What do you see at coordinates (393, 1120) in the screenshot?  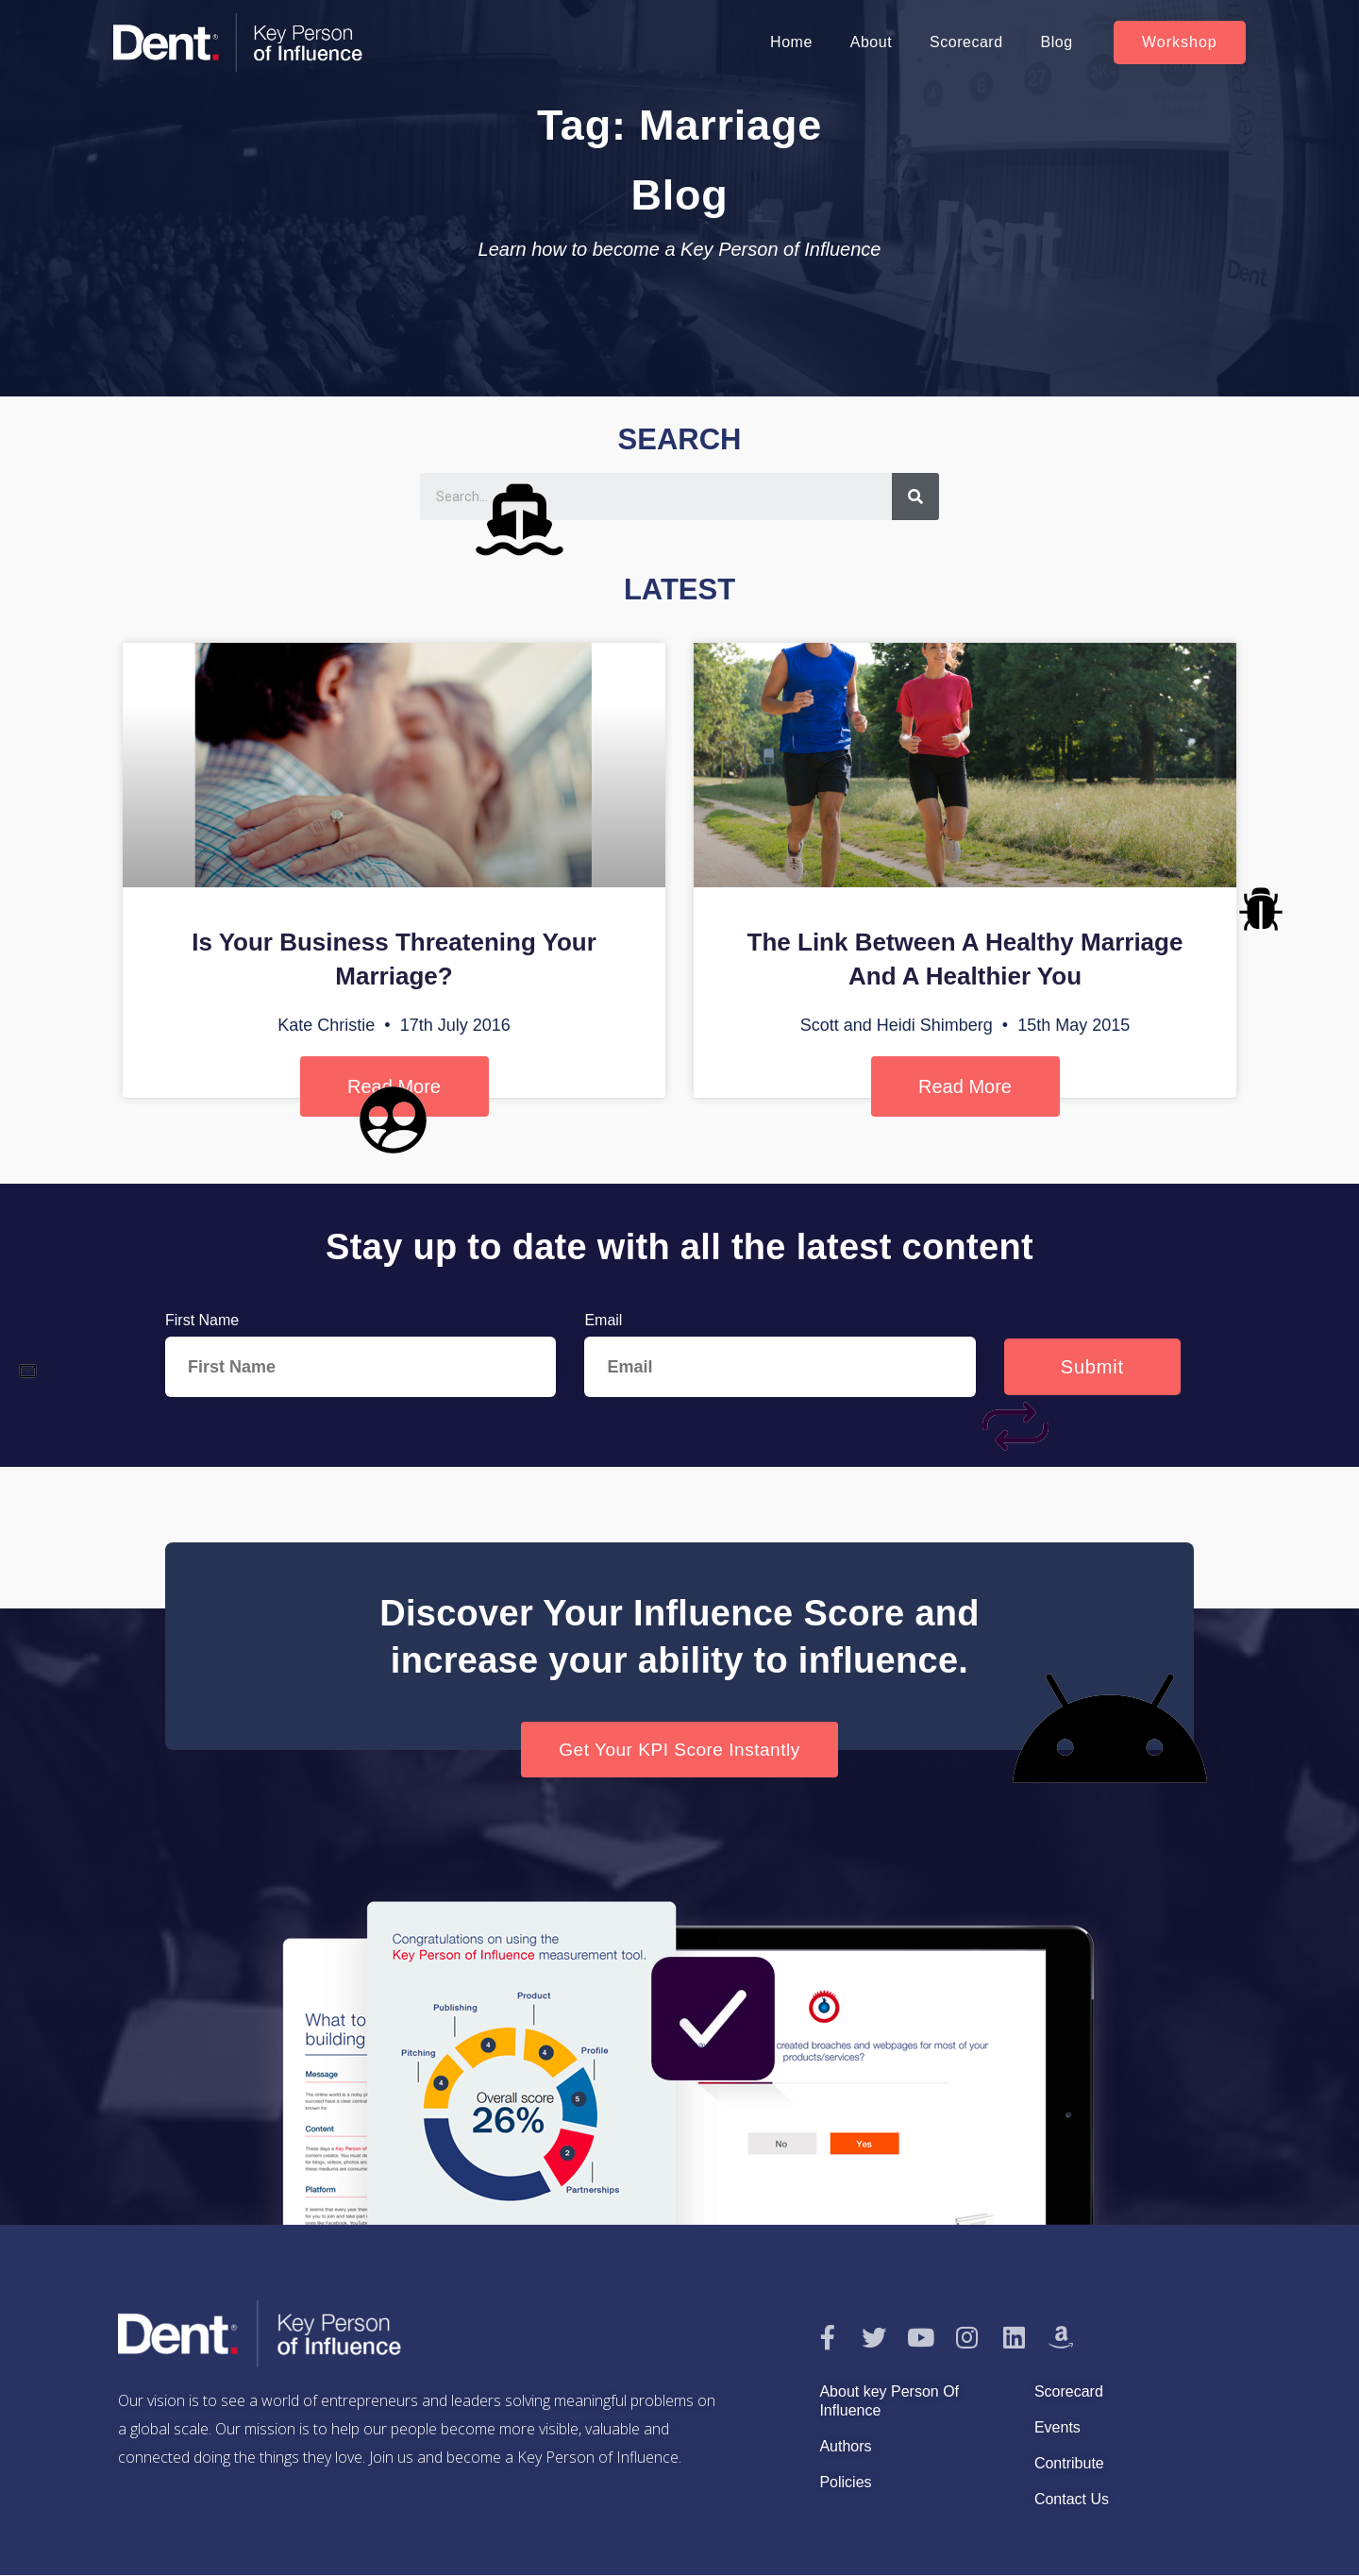 I see `view group or team members` at bounding box center [393, 1120].